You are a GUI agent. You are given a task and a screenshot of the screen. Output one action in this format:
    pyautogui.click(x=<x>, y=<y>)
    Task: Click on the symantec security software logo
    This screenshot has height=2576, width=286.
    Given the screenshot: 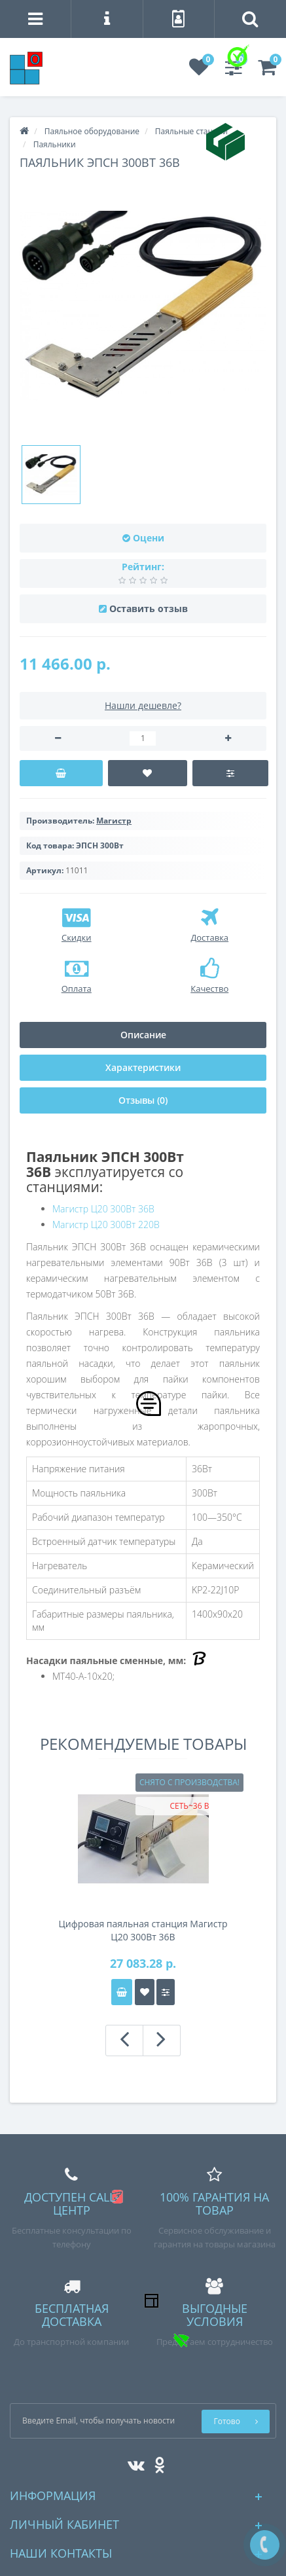 What is the action you would take?
    pyautogui.click(x=238, y=56)
    